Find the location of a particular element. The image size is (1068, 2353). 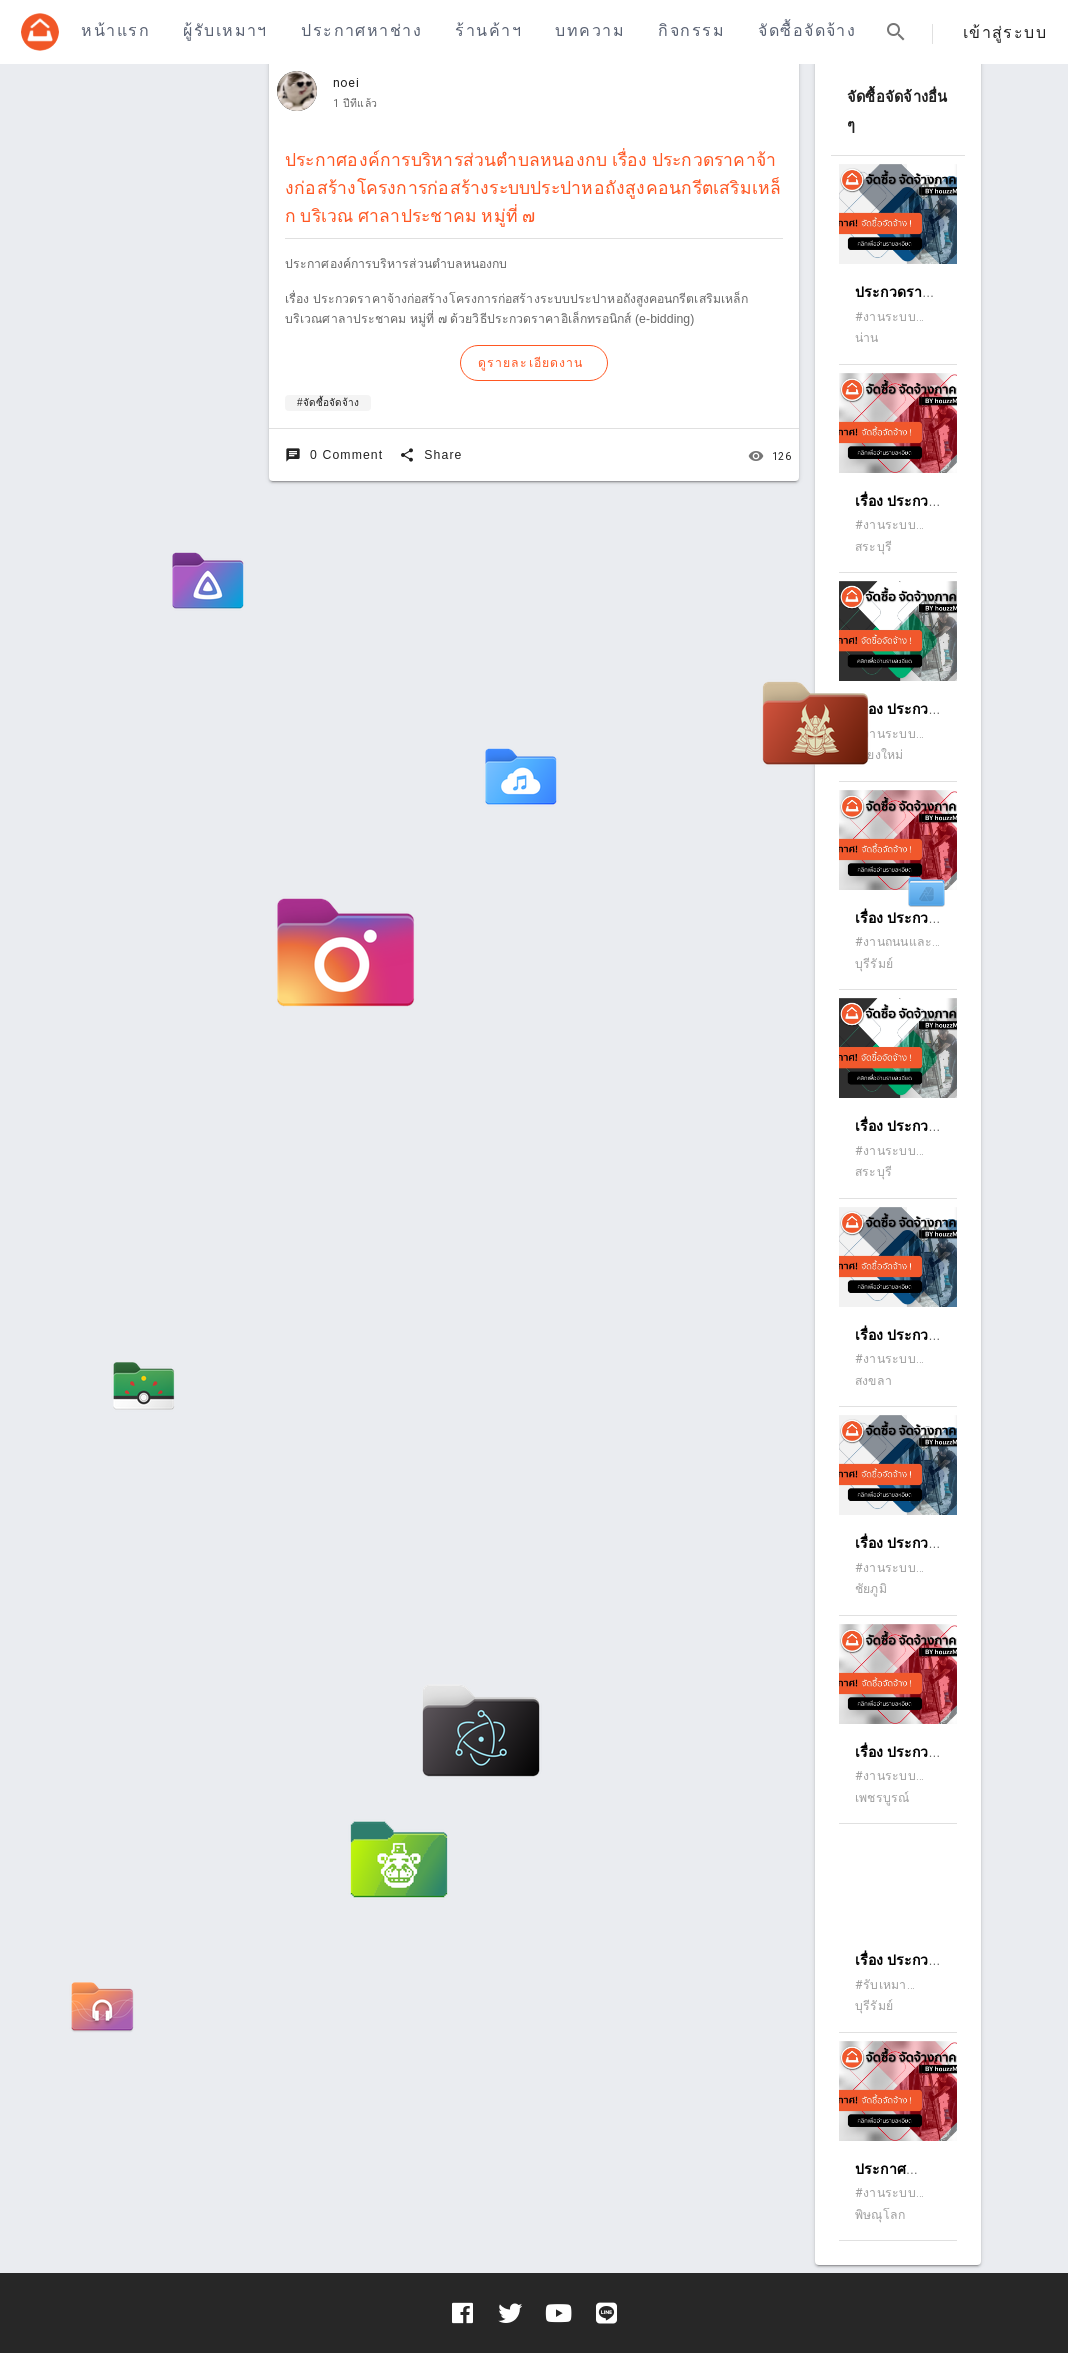

open your Game Jolt games folder is located at coordinates (399, 1862).